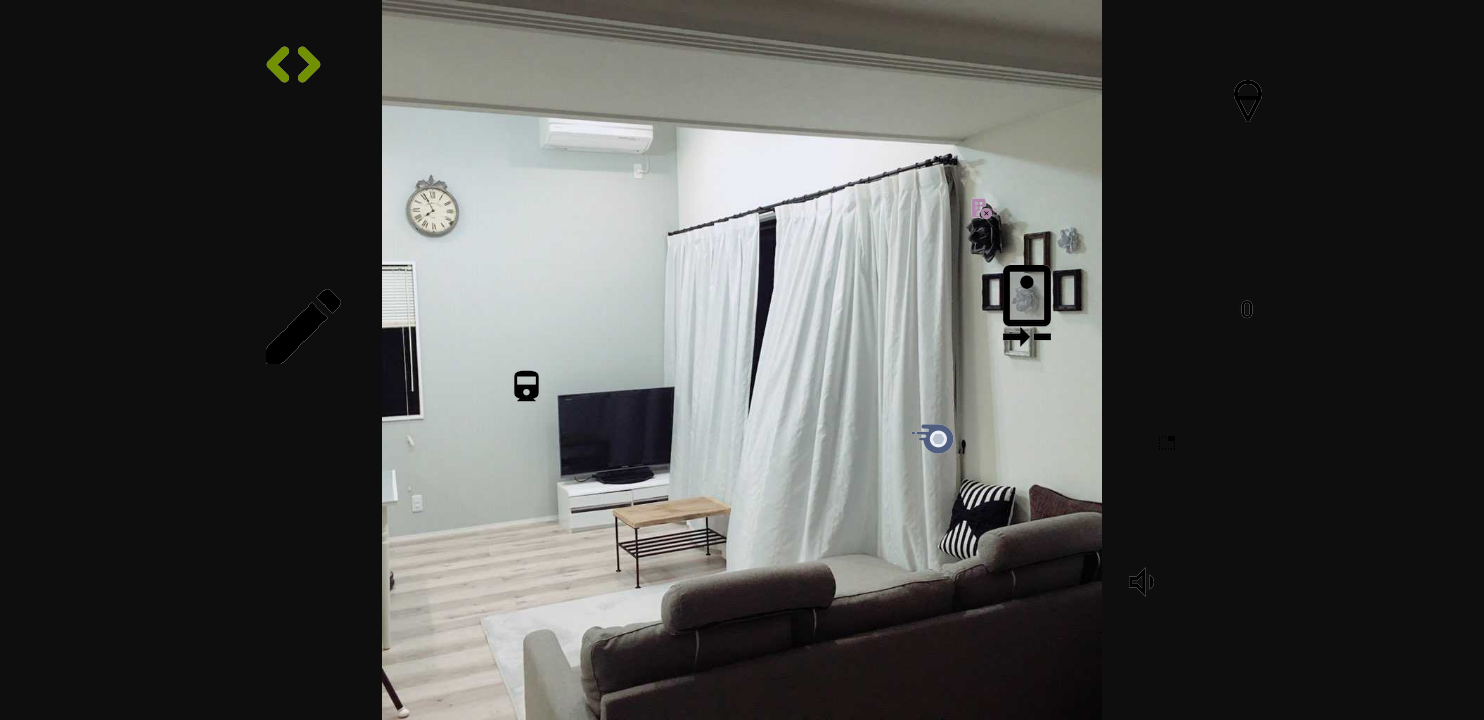 This screenshot has width=1484, height=720. Describe the element at coordinates (1027, 306) in the screenshot. I see `switch to rear camera` at that location.